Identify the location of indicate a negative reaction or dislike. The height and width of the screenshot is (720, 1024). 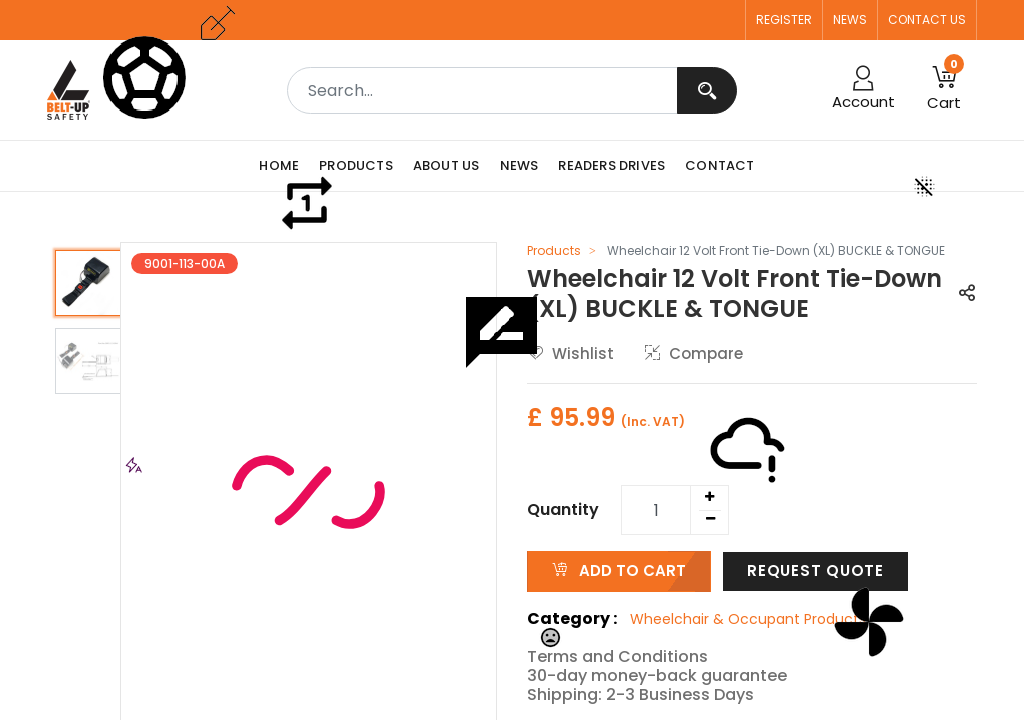
(550, 637).